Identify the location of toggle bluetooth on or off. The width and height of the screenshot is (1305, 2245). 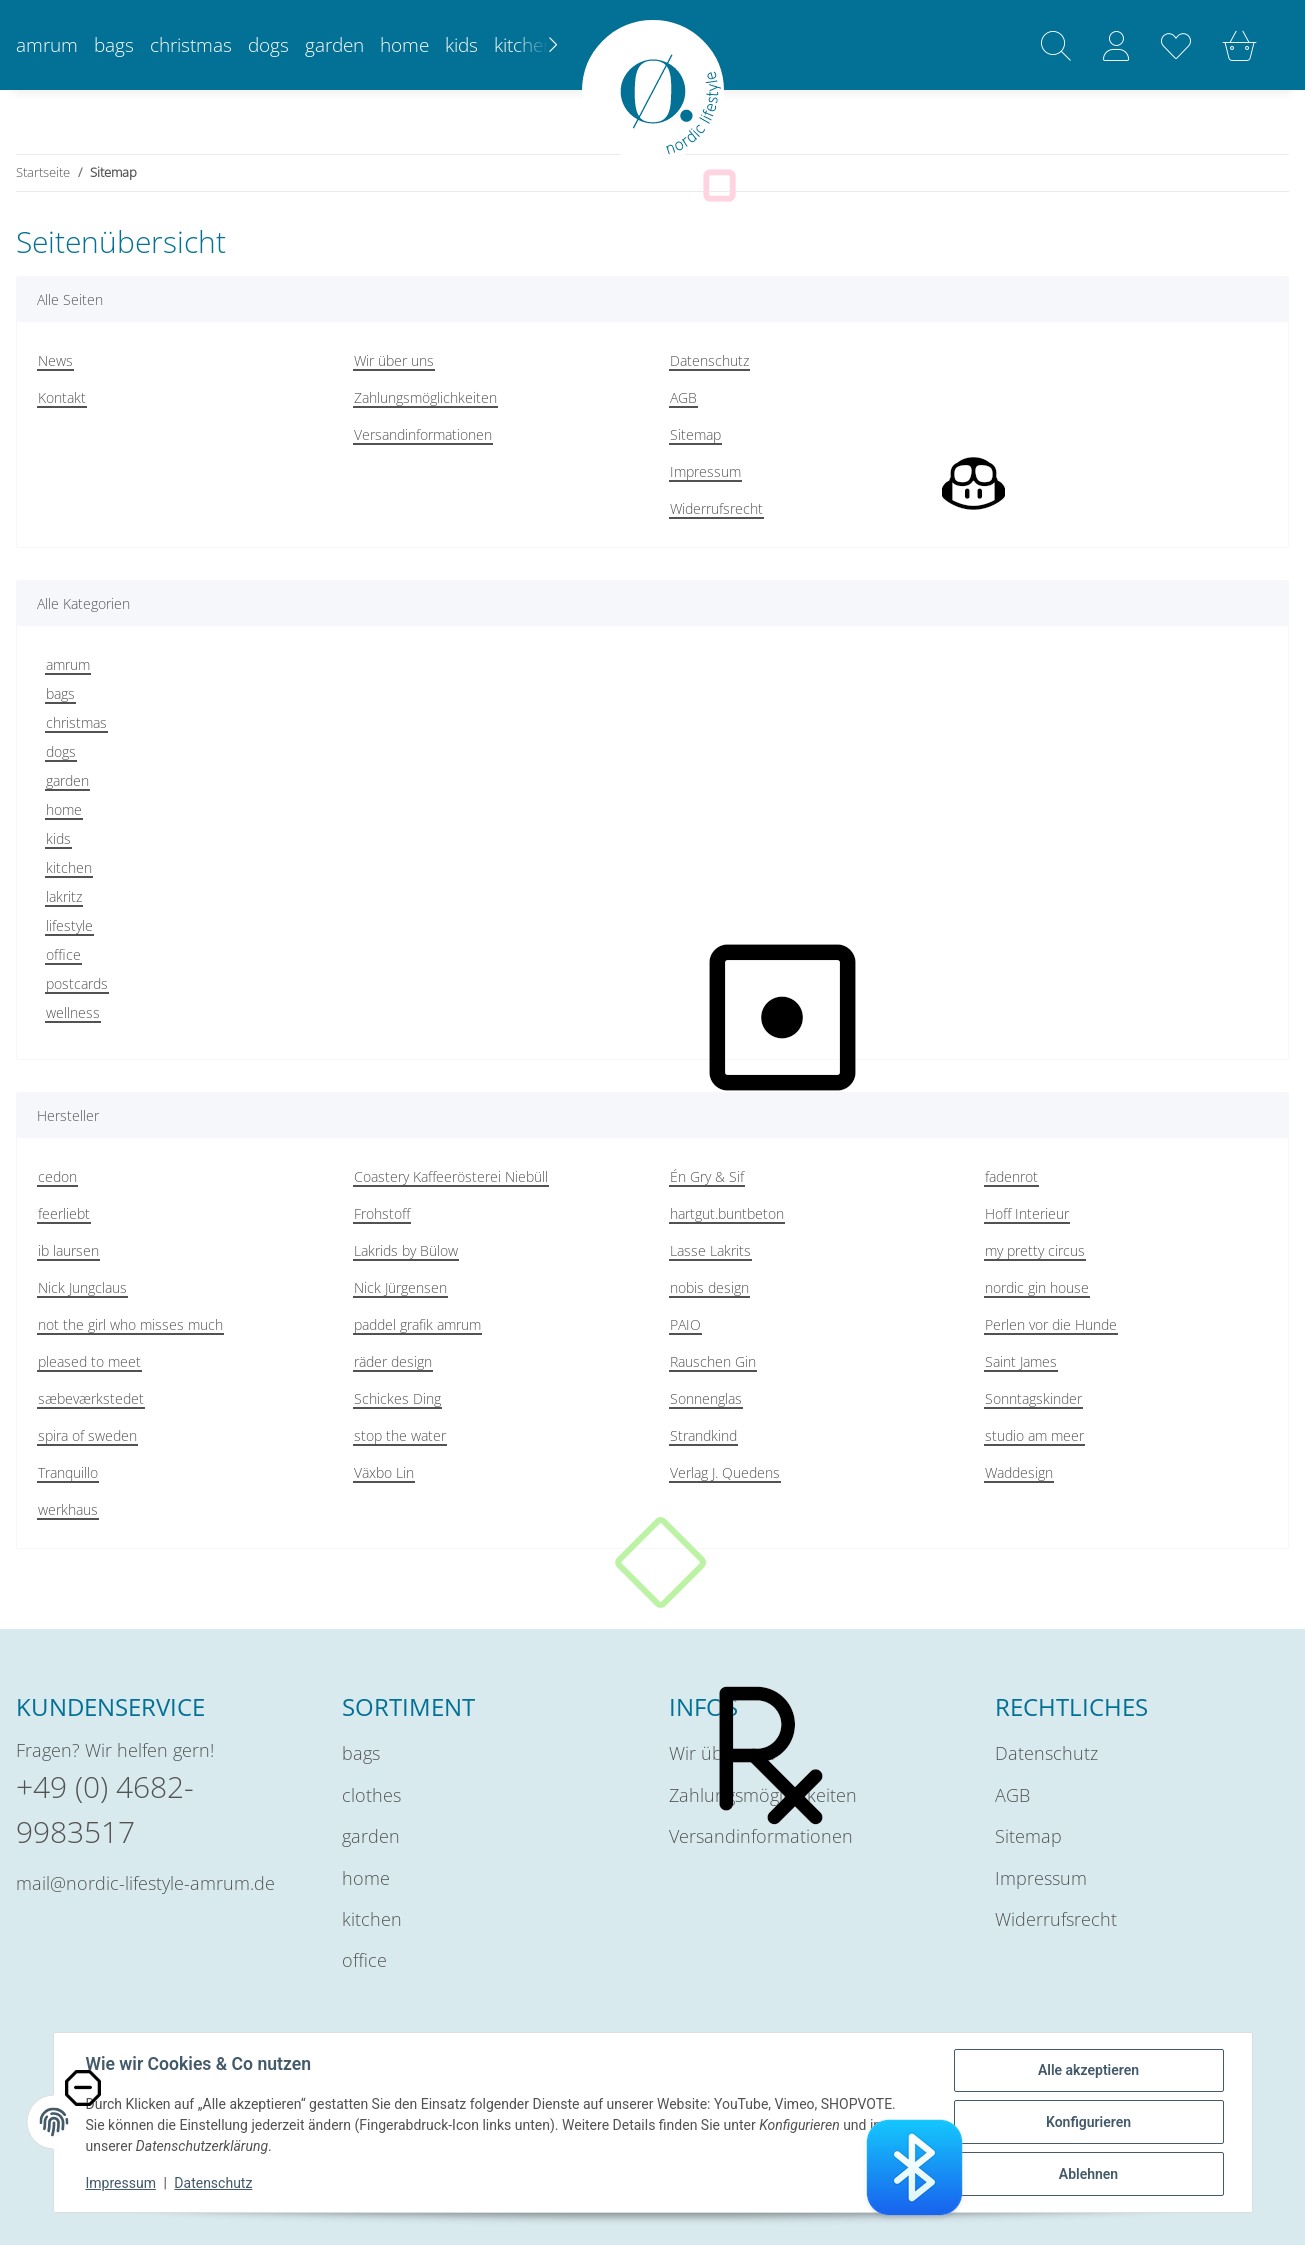
(914, 2167).